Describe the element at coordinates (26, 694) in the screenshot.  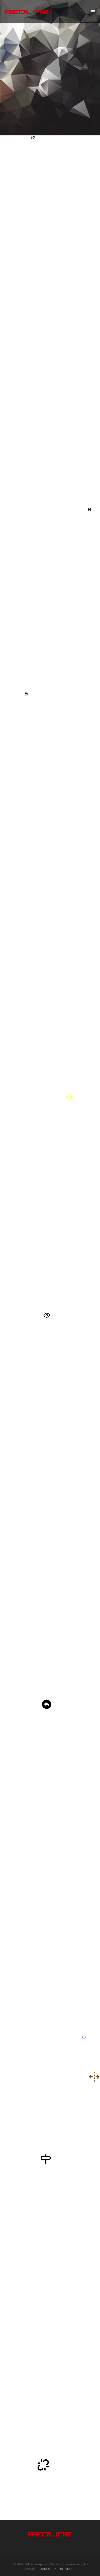
I see `view weekly calendar` at that location.